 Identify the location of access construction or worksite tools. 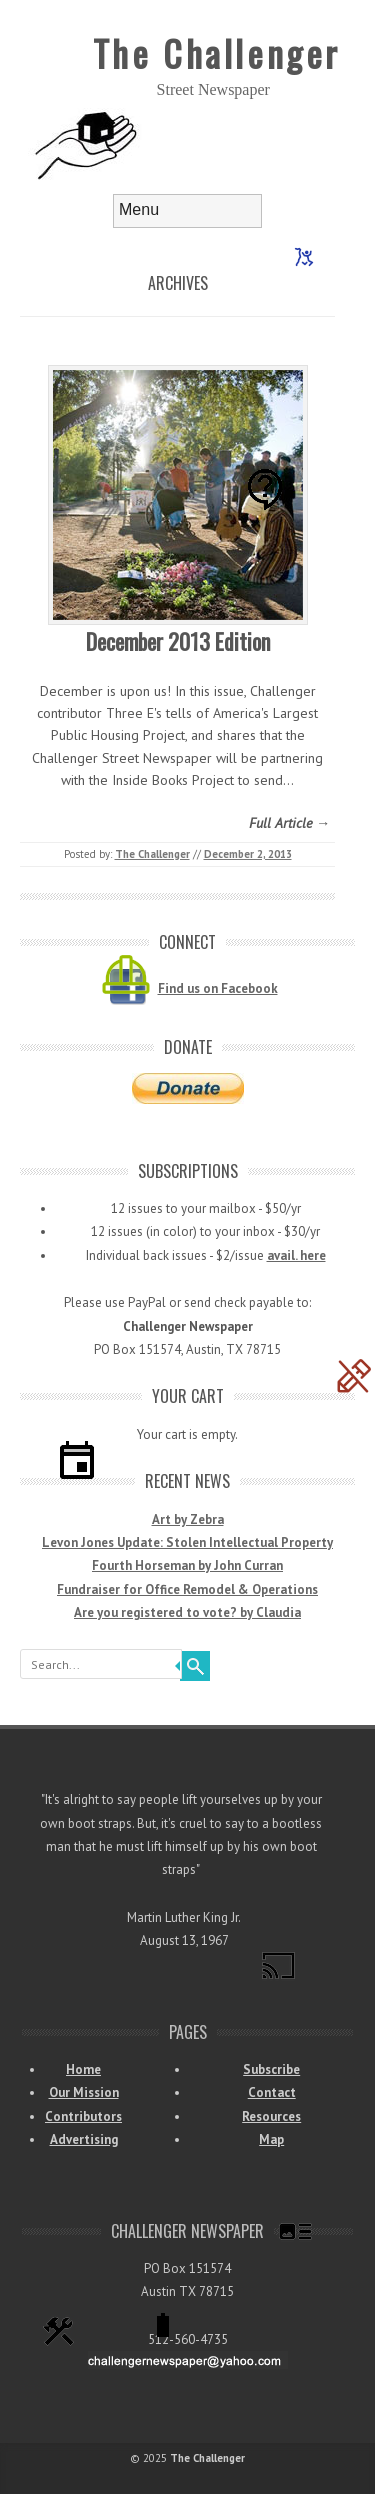
(126, 977).